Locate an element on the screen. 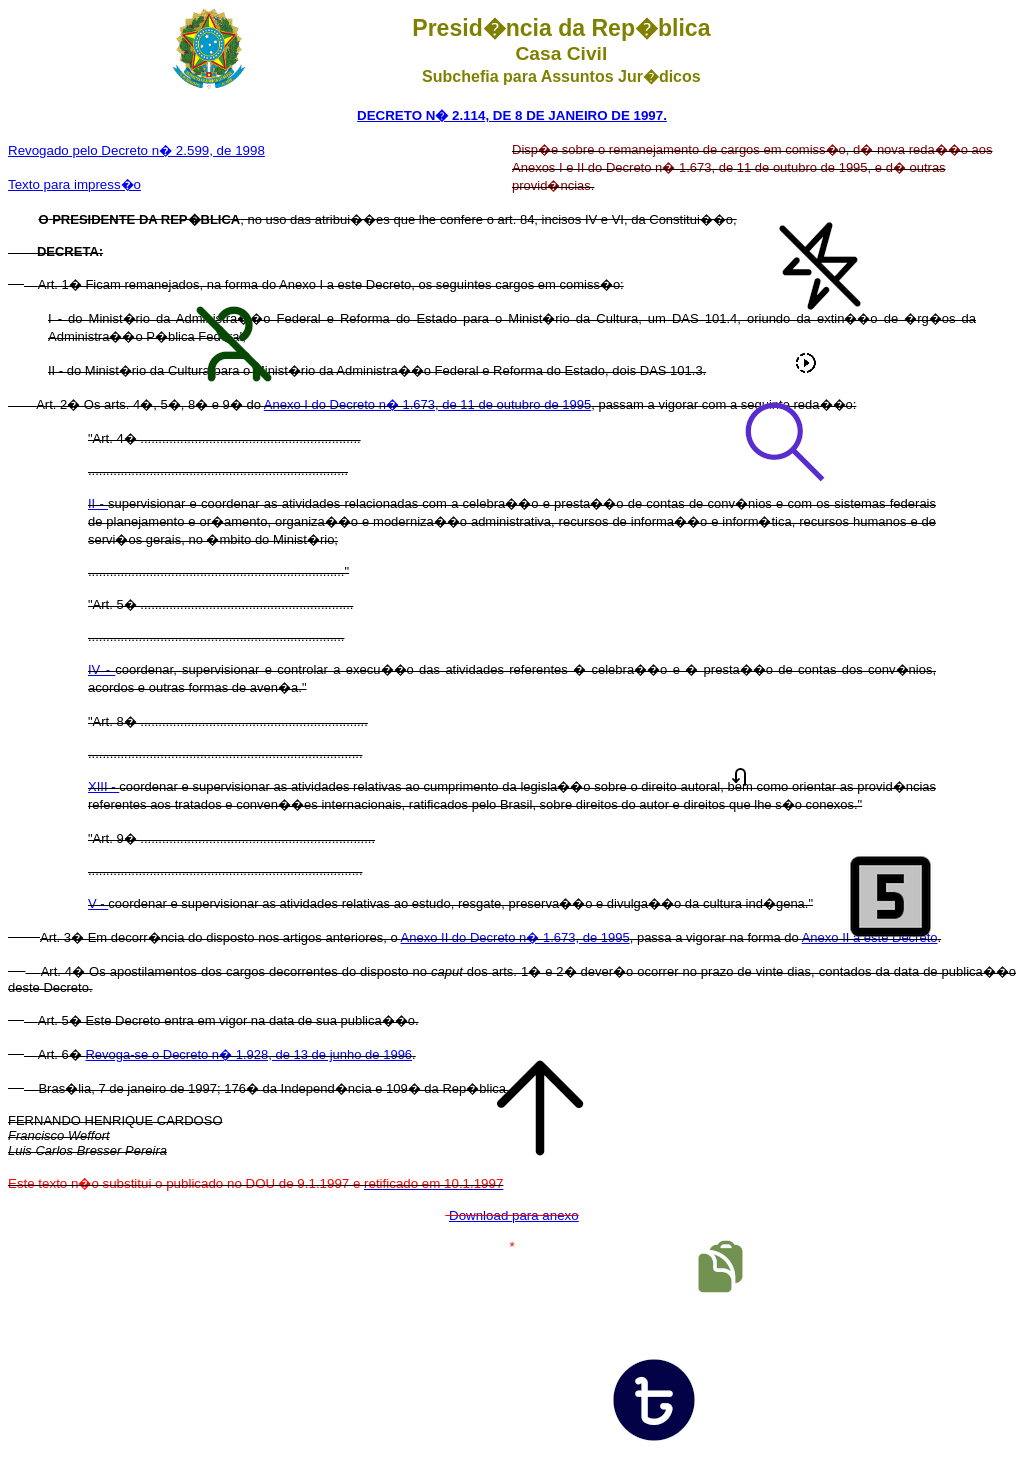  indicates step 5 in a multi-step process is located at coordinates (890, 896).